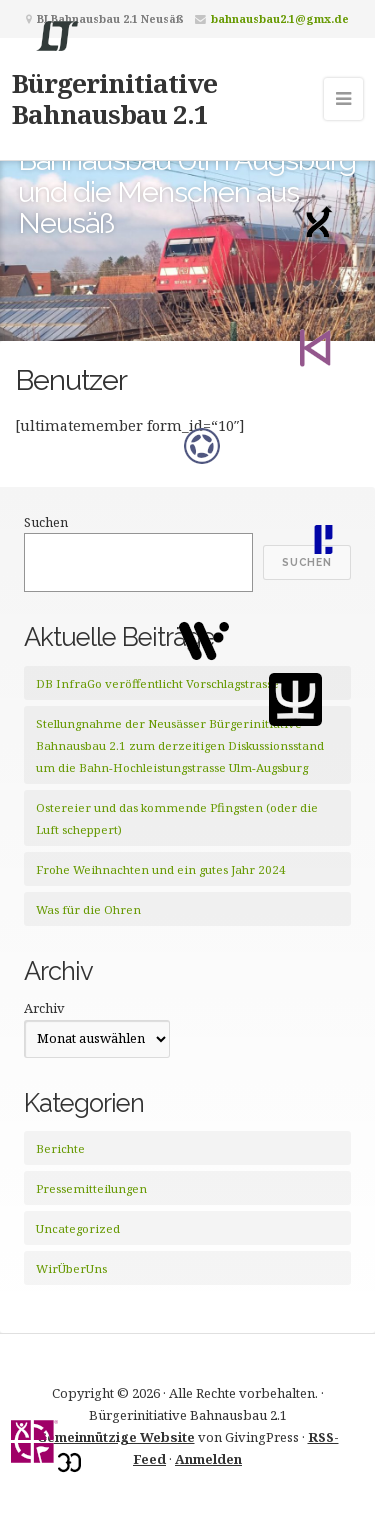  What do you see at coordinates (323, 539) in the screenshot?
I see `open the pleroma app` at bounding box center [323, 539].